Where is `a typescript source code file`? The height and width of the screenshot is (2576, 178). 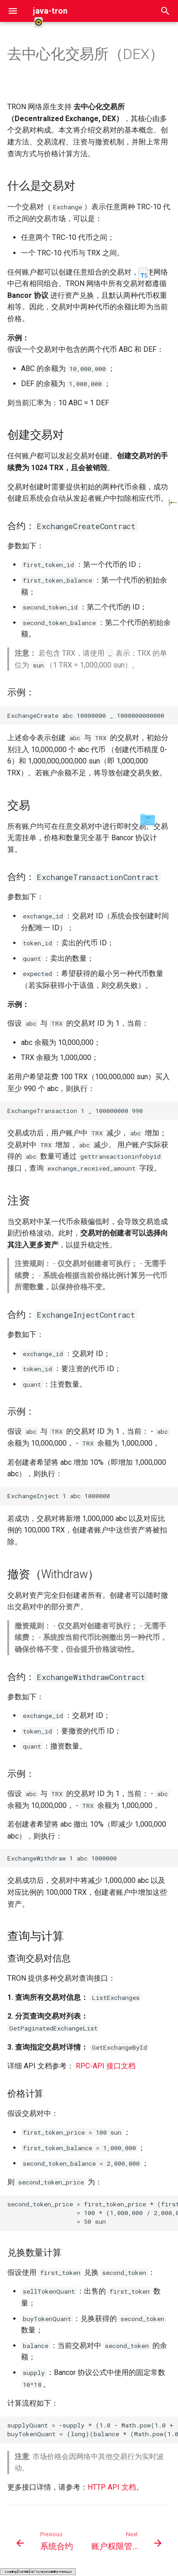 a typescript source code file is located at coordinates (144, 274).